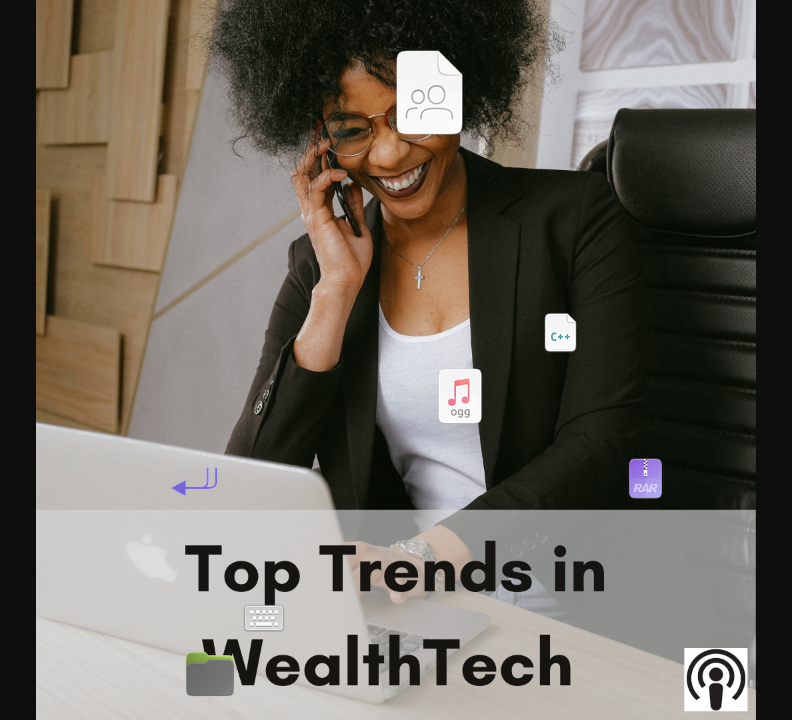 This screenshot has width=792, height=720. Describe the element at coordinates (264, 618) in the screenshot. I see `open on-screen keyboard` at that location.